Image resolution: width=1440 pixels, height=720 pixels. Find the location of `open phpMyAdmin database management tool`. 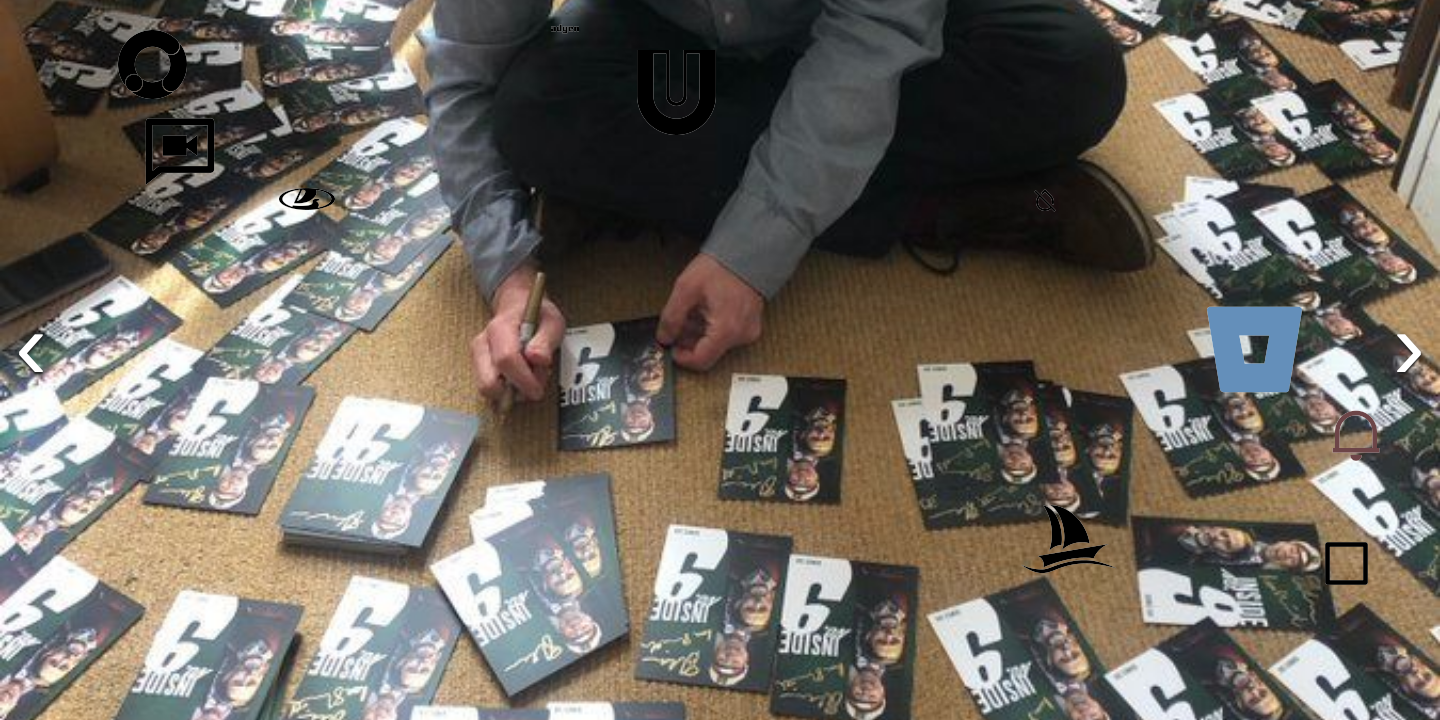

open phpMyAdmin database management tool is located at coordinates (1069, 539).